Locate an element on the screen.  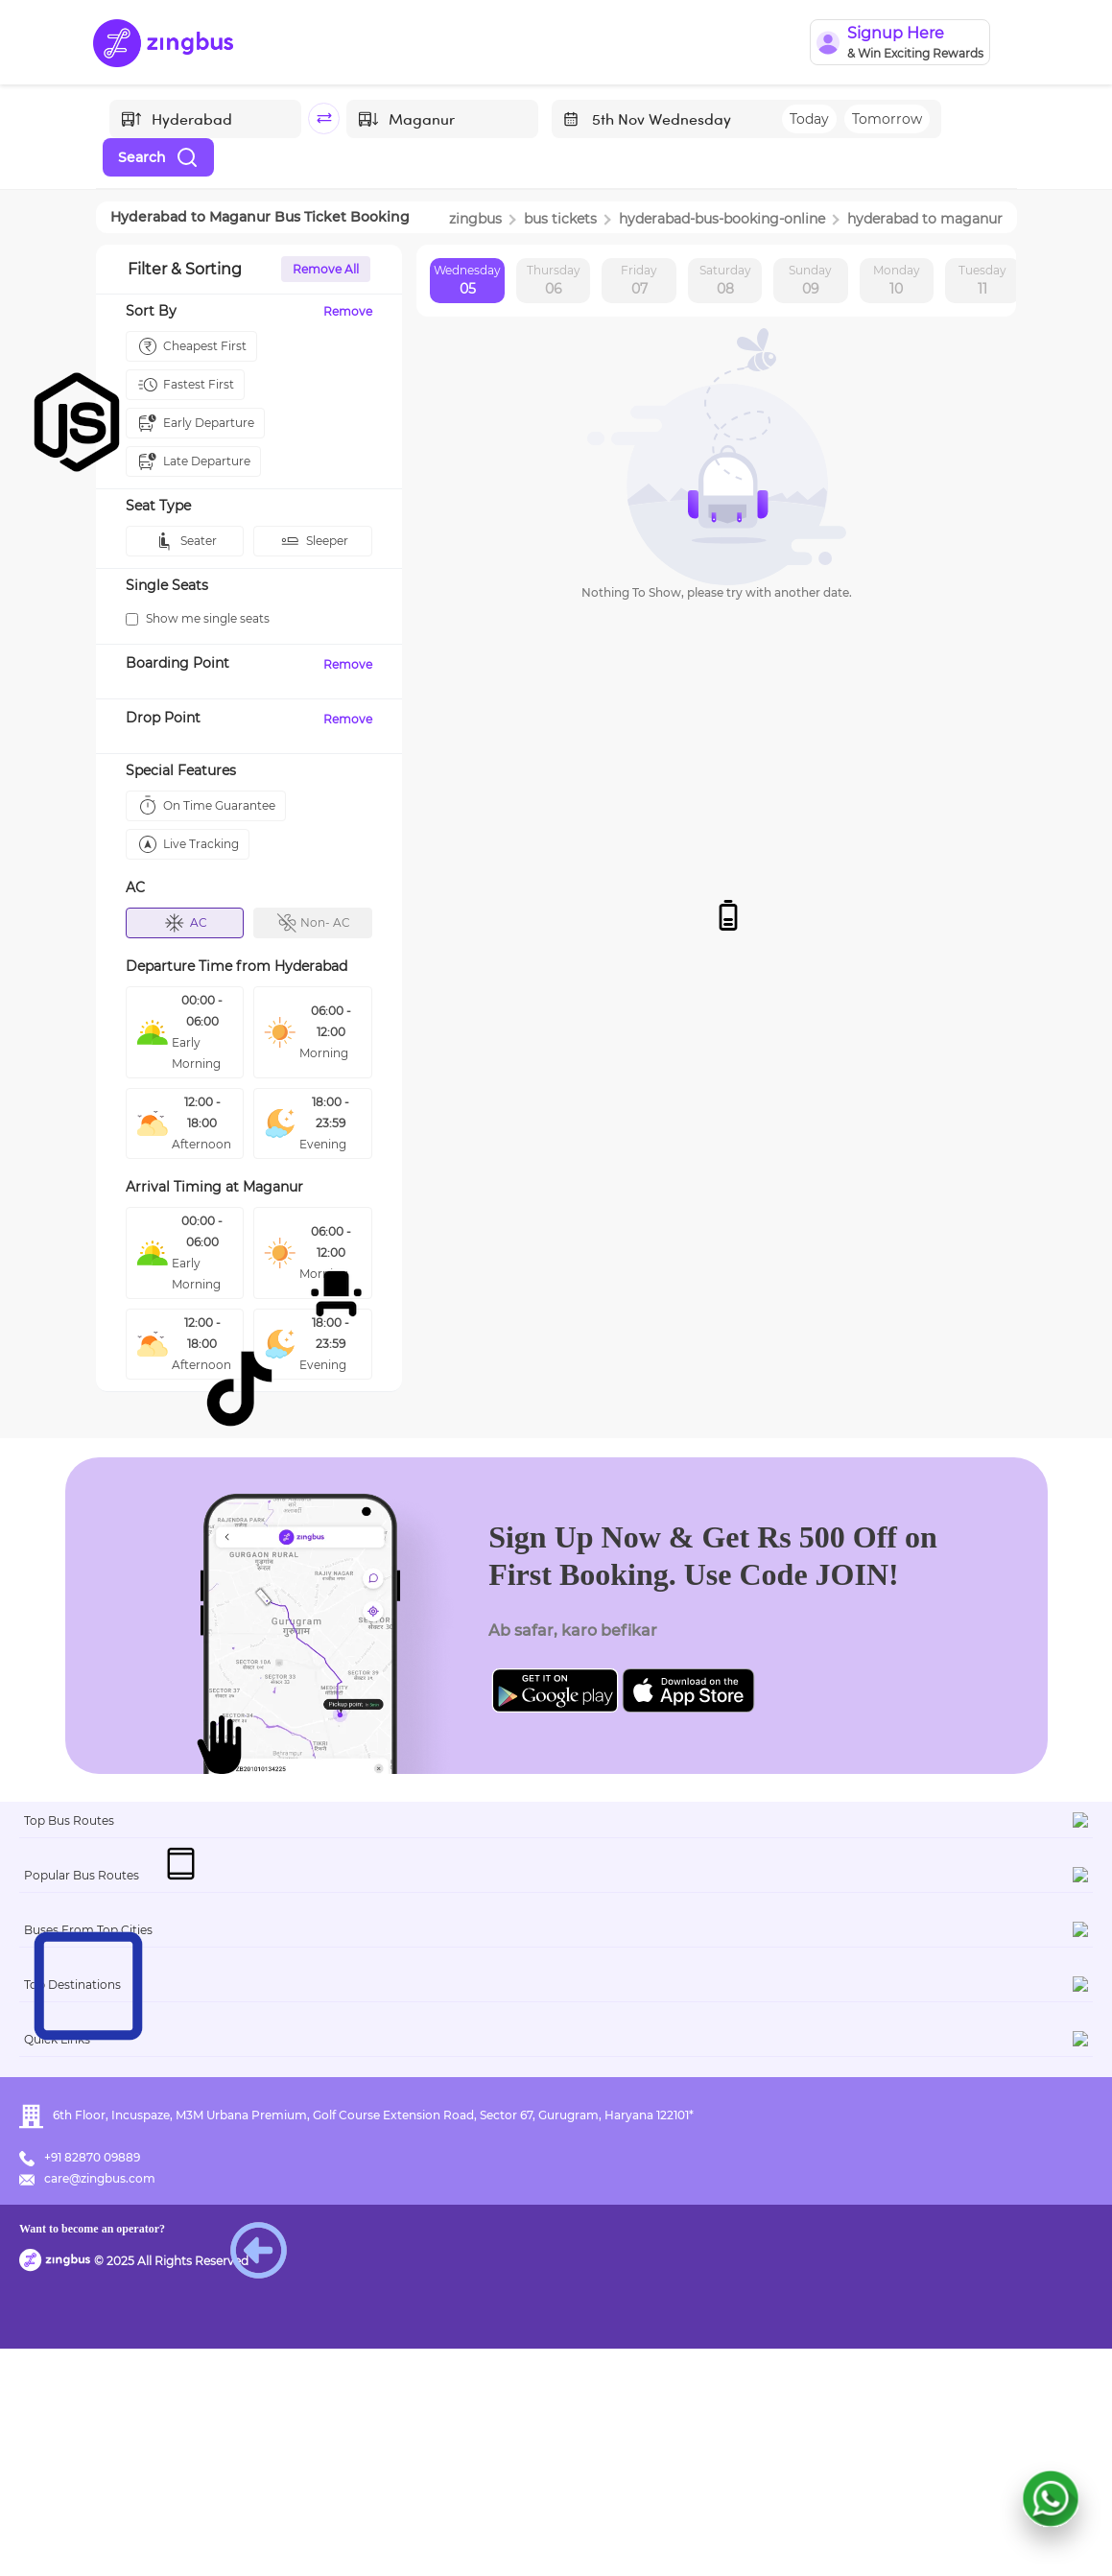
open TikTok app is located at coordinates (239, 1388).